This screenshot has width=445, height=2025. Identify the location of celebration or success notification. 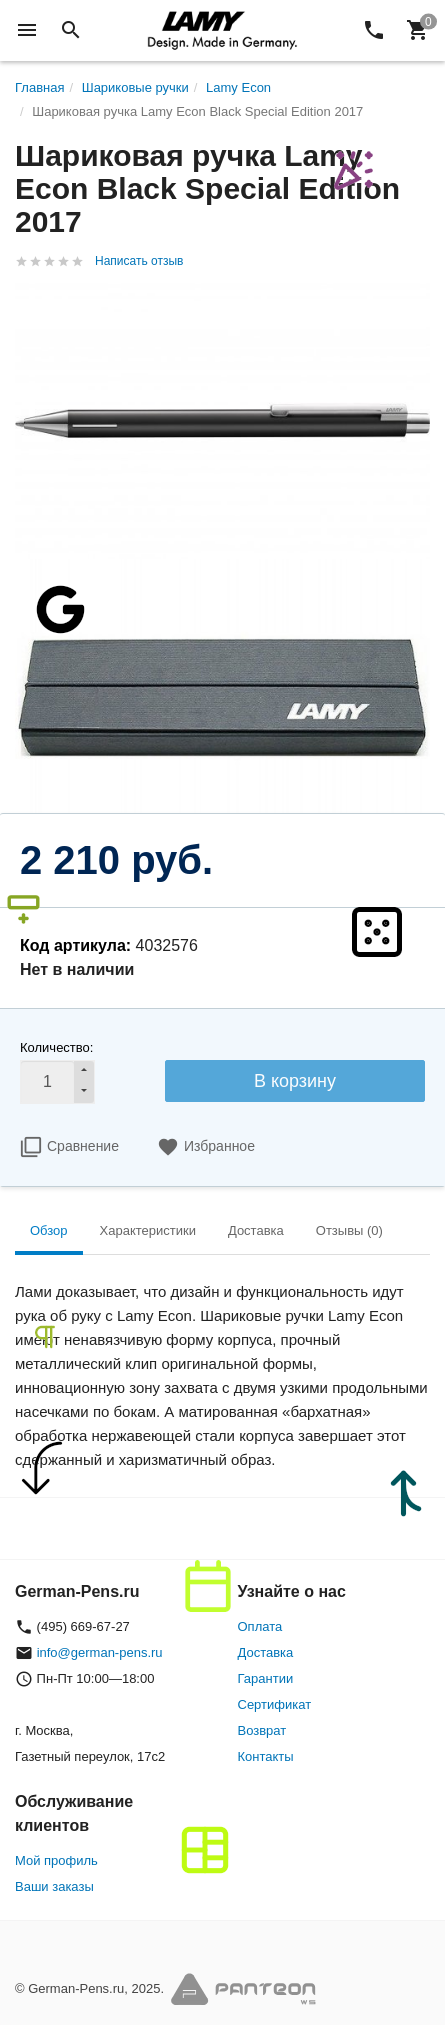
(354, 169).